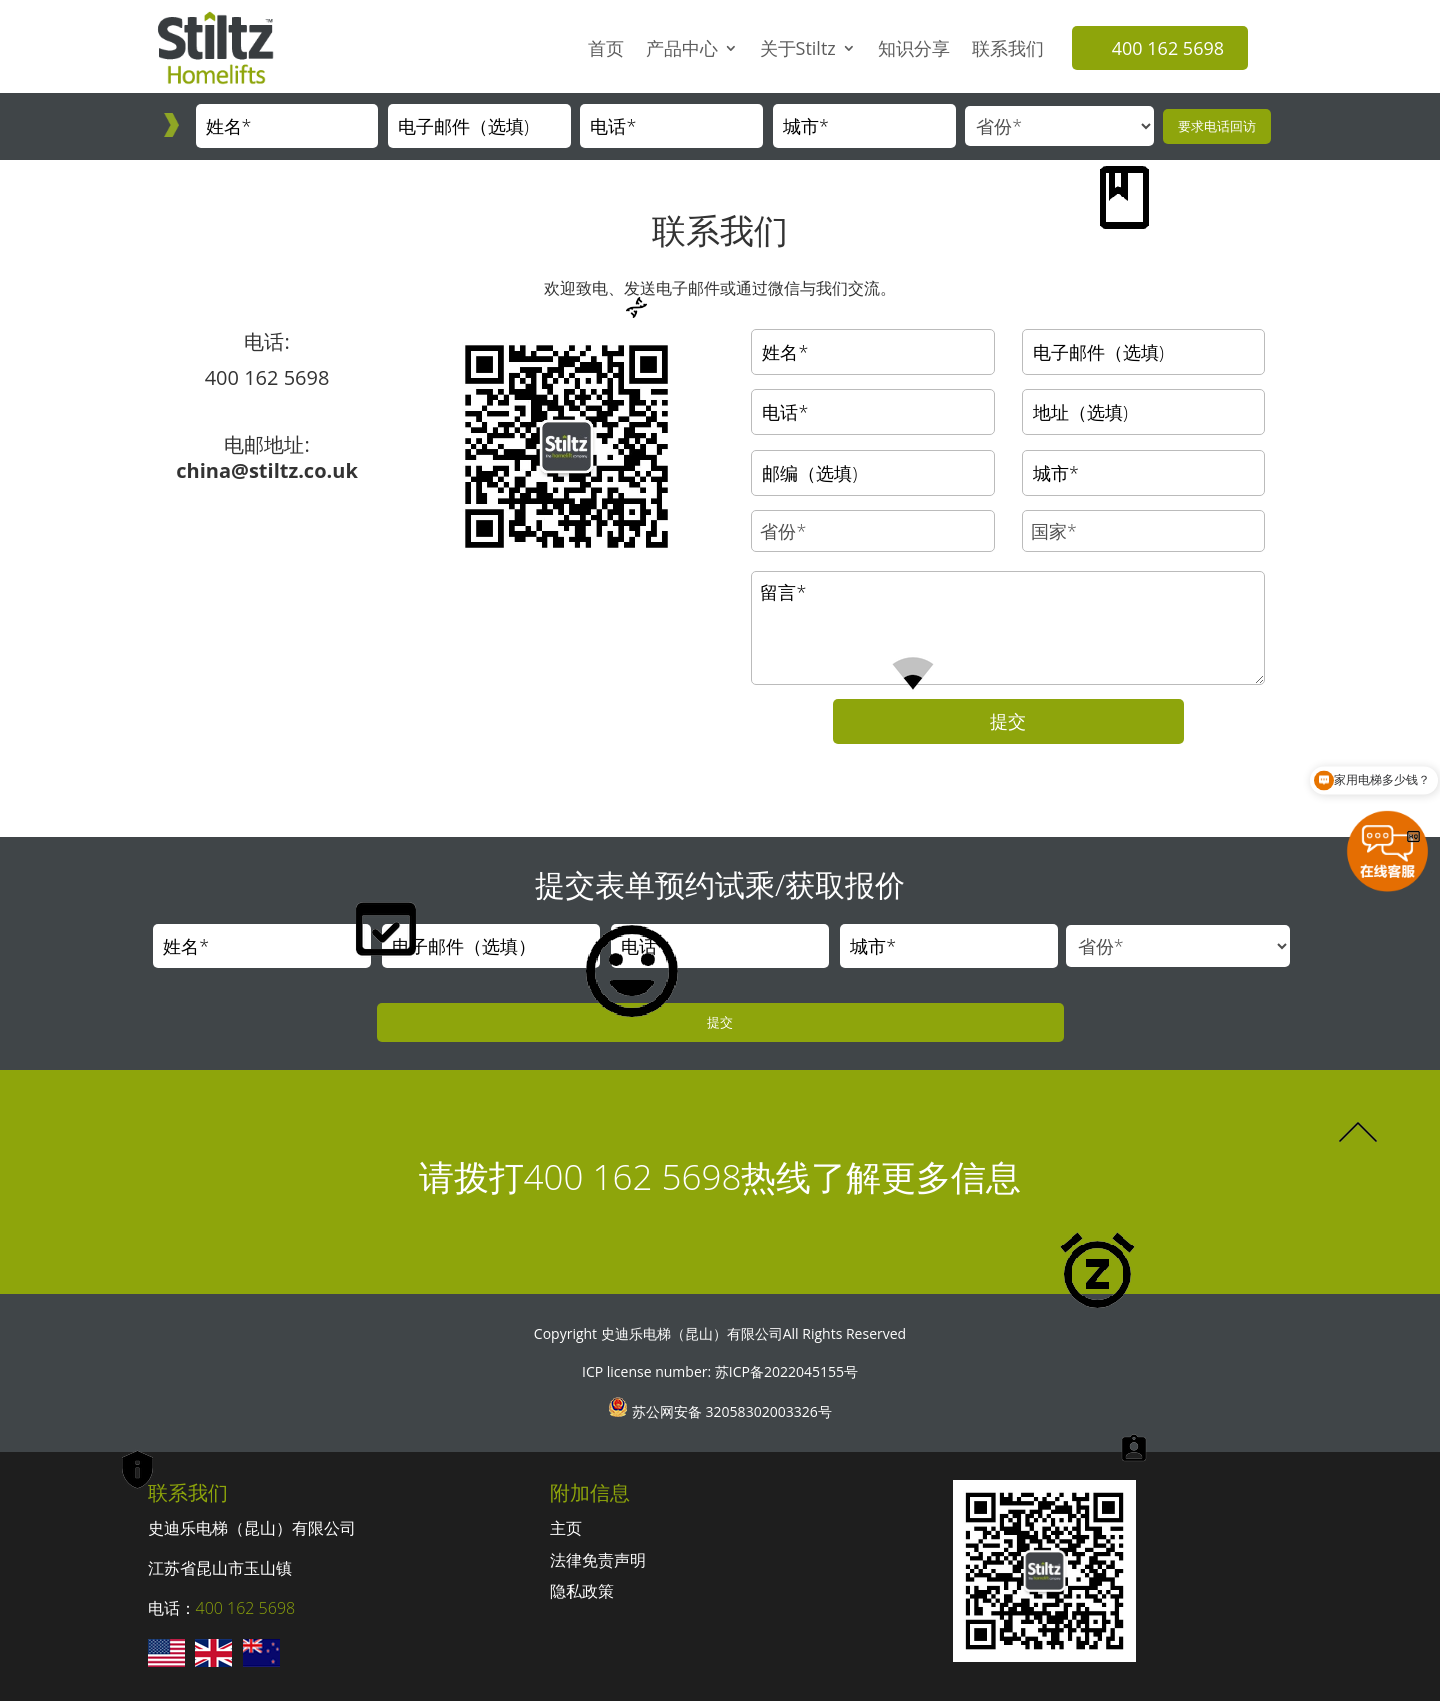 The height and width of the screenshot is (1701, 1440). Describe the element at coordinates (913, 673) in the screenshot. I see `indicates weak wifi signal strength (1 bar)` at that location.